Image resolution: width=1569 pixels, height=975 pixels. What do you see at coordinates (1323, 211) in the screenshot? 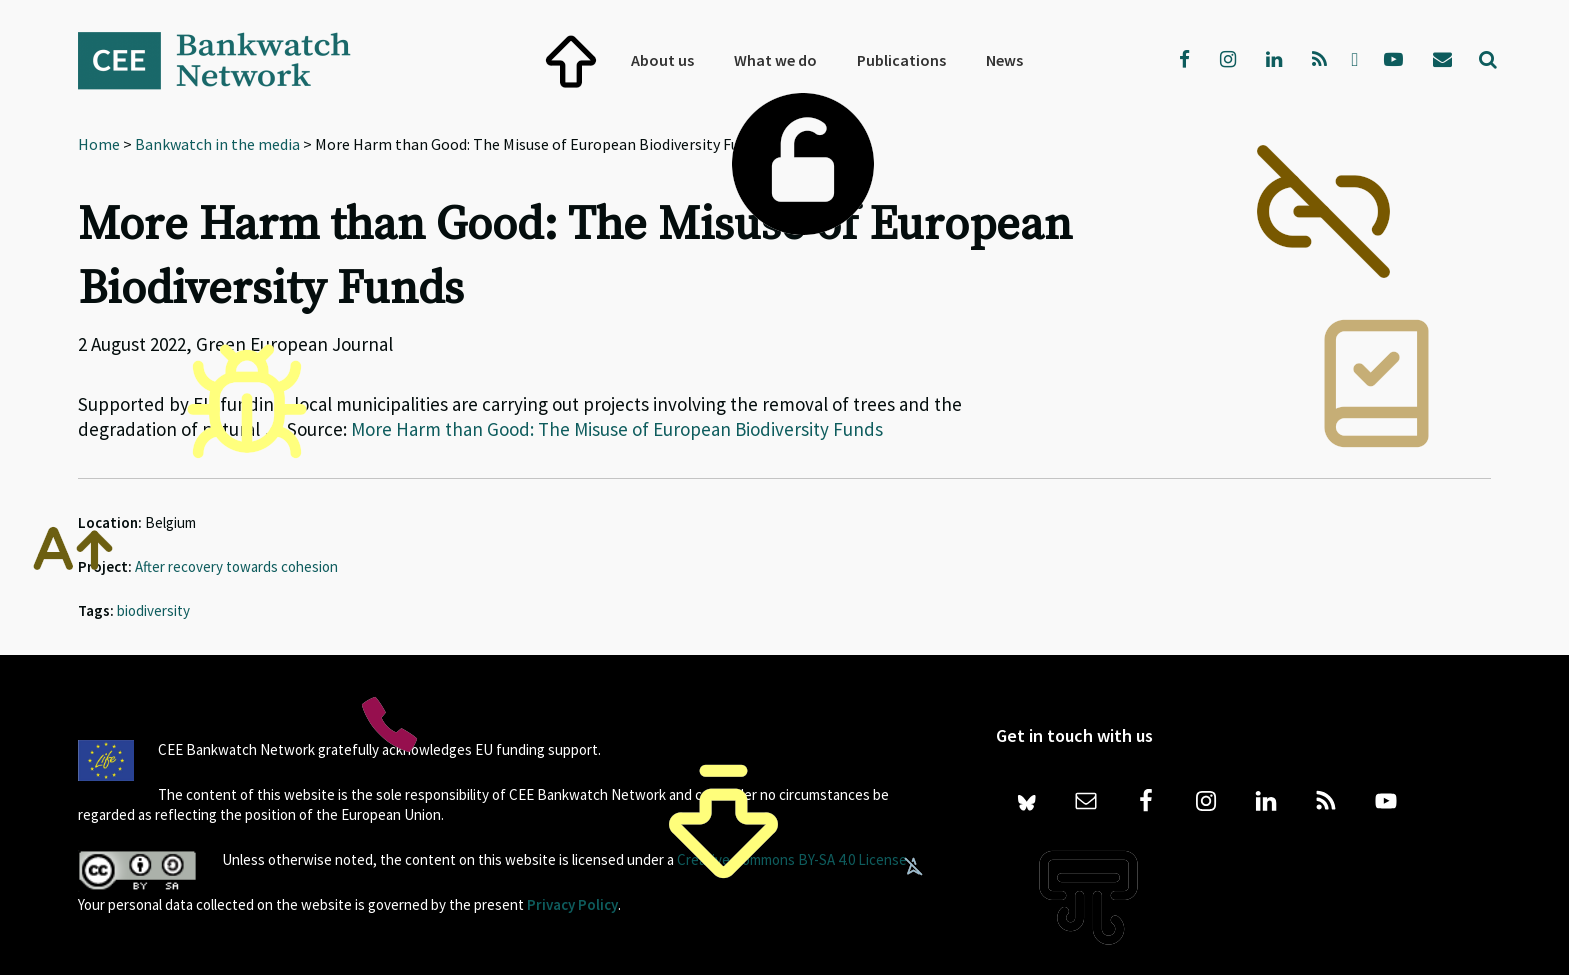
I see `unlink or disconnect items` at bounding box center [1323, 211].